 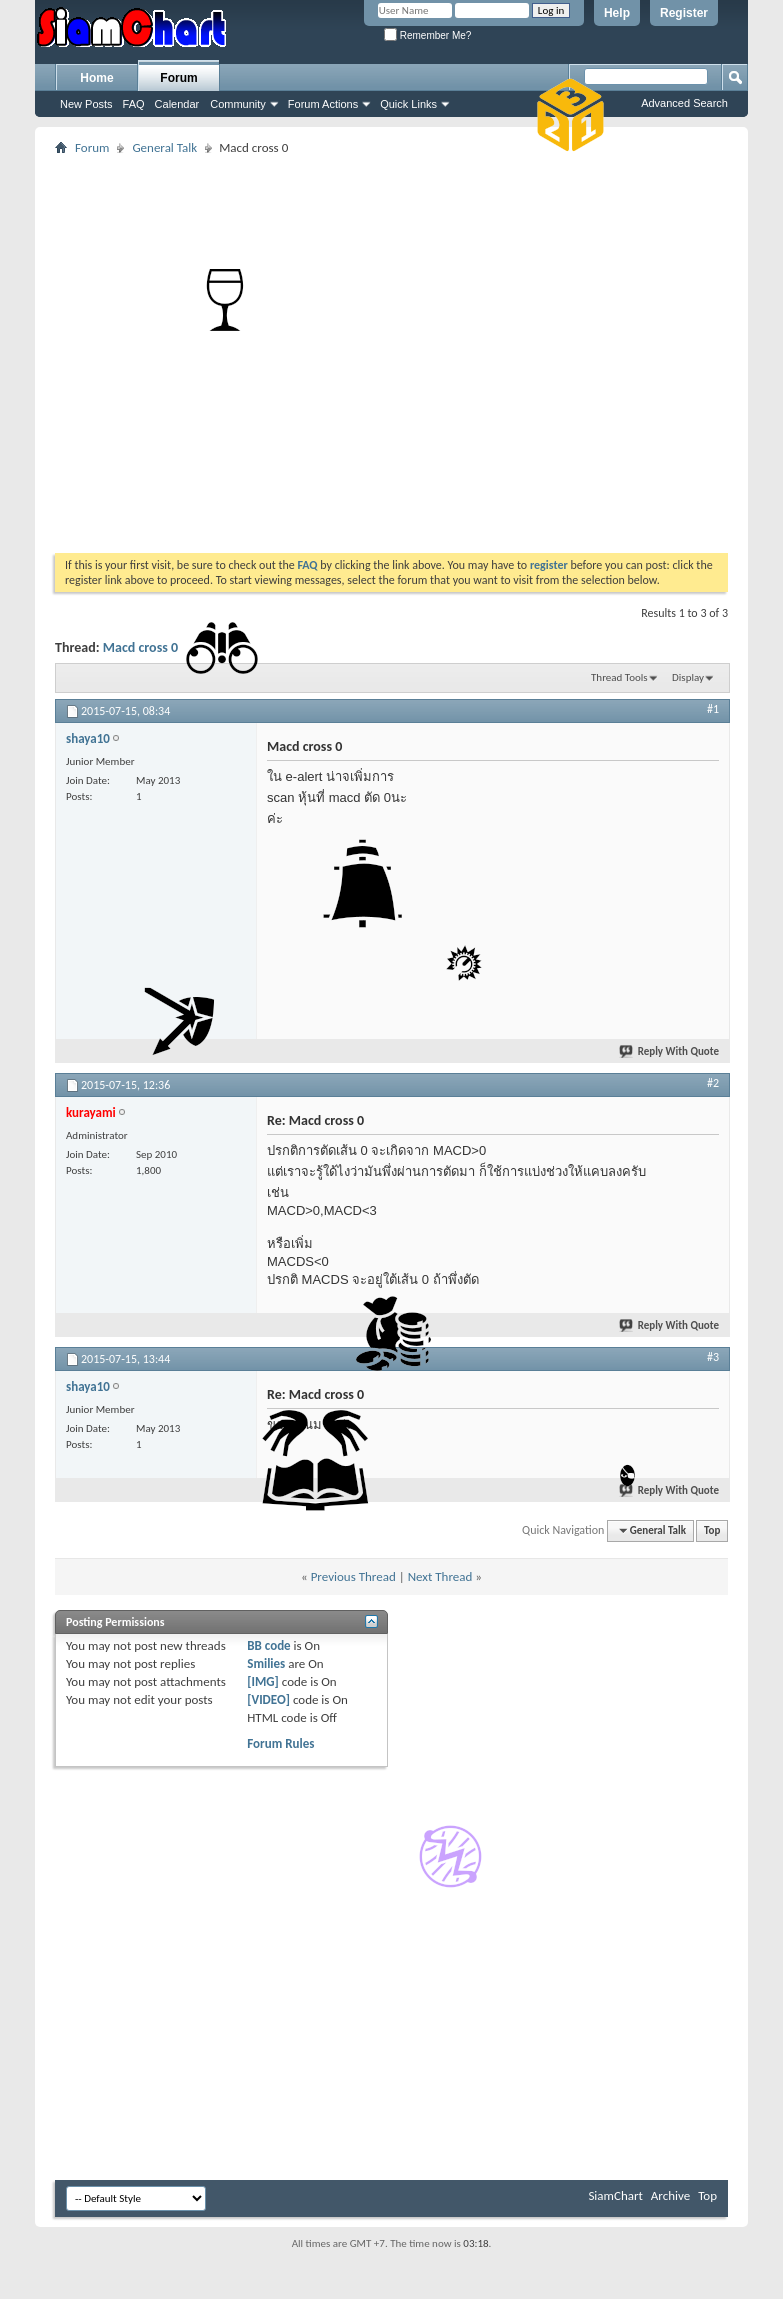 What do you see at coordinates (179, 1022) in the screenshot?
I see `indicates damage reflection or counterattack ability` at bounding box center [179, 1022].